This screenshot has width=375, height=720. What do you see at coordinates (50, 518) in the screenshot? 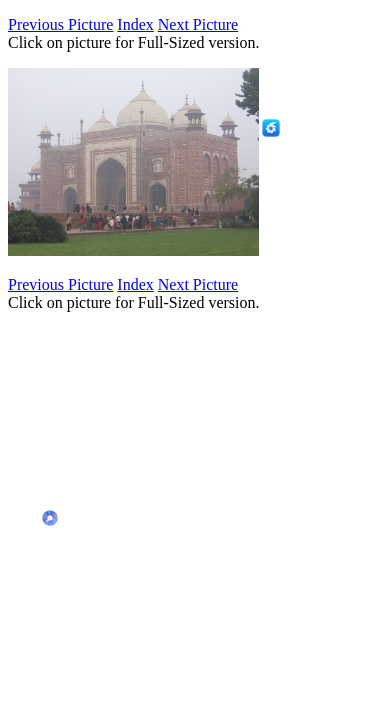
I see `open web browser` at bounding box center [50, 518].